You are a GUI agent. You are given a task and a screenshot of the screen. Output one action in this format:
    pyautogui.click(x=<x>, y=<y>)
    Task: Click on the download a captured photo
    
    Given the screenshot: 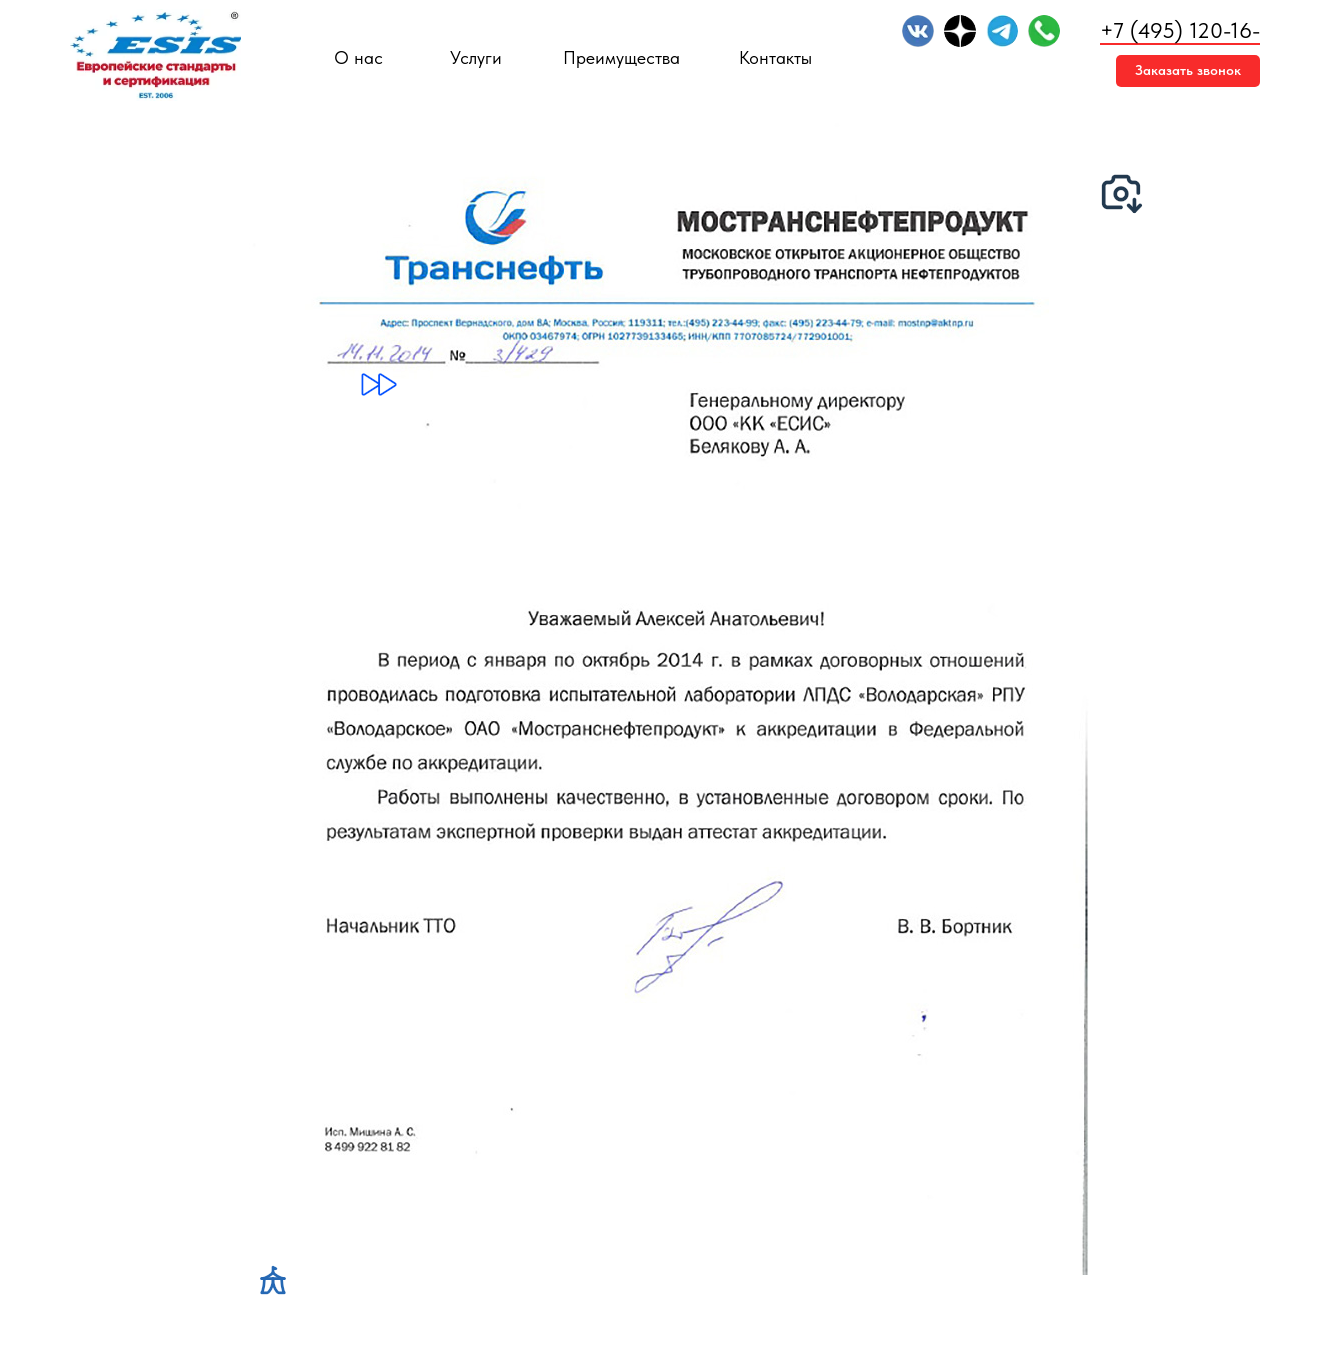 What is the action you would take?
    pyautogui.click(x=1121, y=192)
    